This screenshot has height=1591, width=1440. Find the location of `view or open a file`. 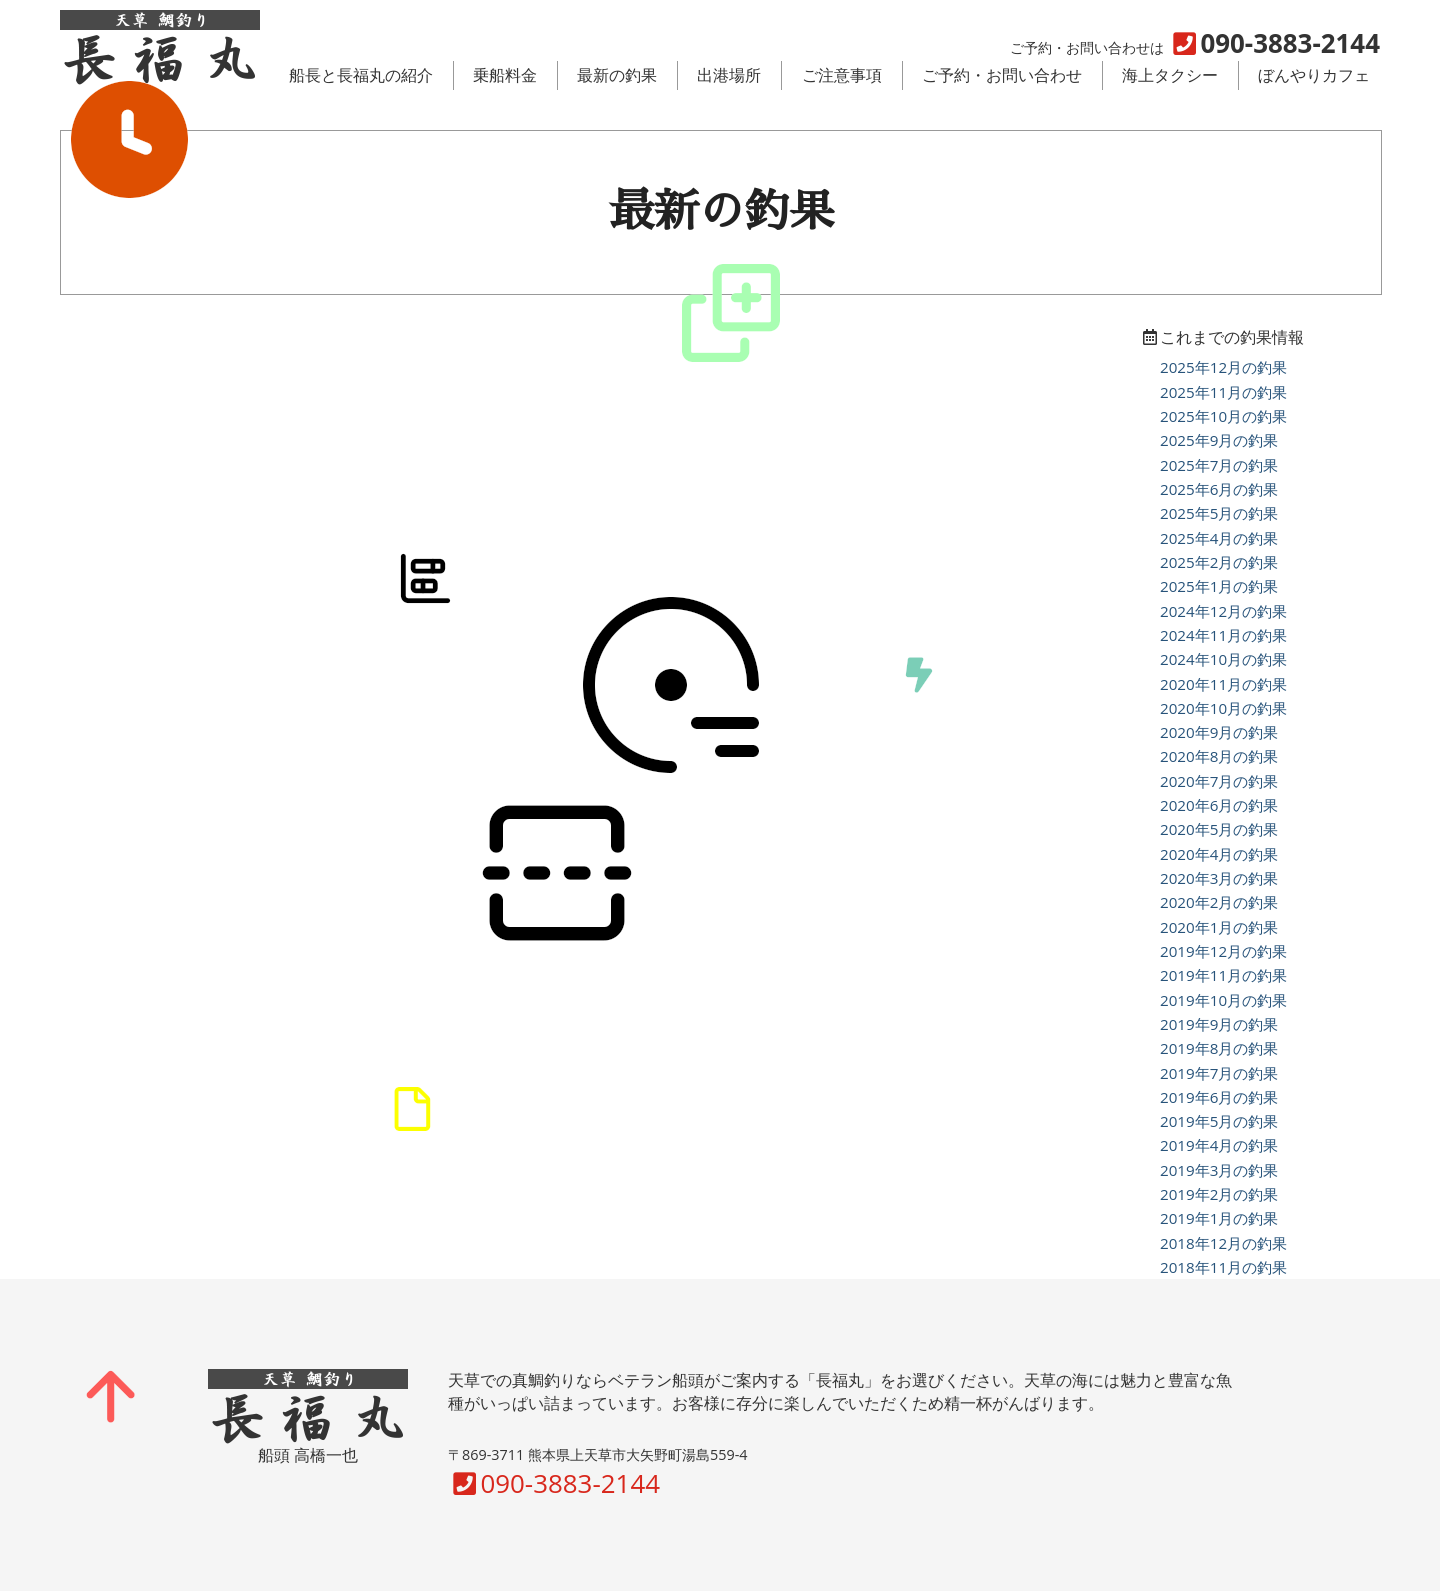

view or open a file is located at coordinates (411, 1109).